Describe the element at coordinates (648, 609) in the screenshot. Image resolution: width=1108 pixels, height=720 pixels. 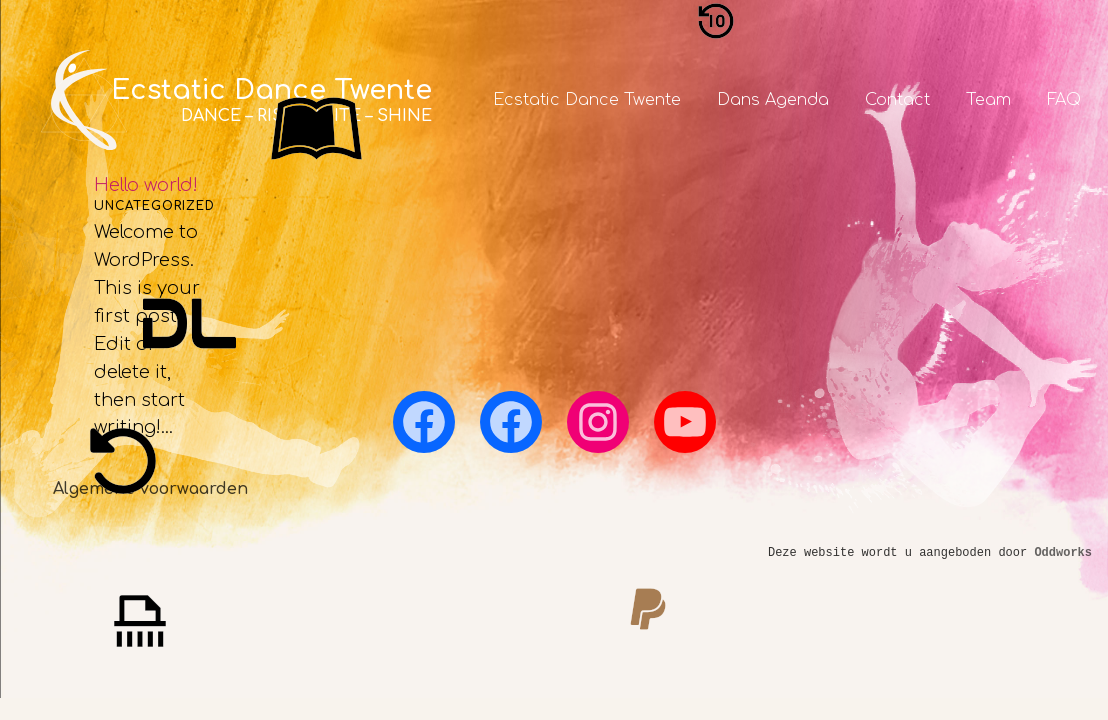
I see `pay with PayPal` at that location.